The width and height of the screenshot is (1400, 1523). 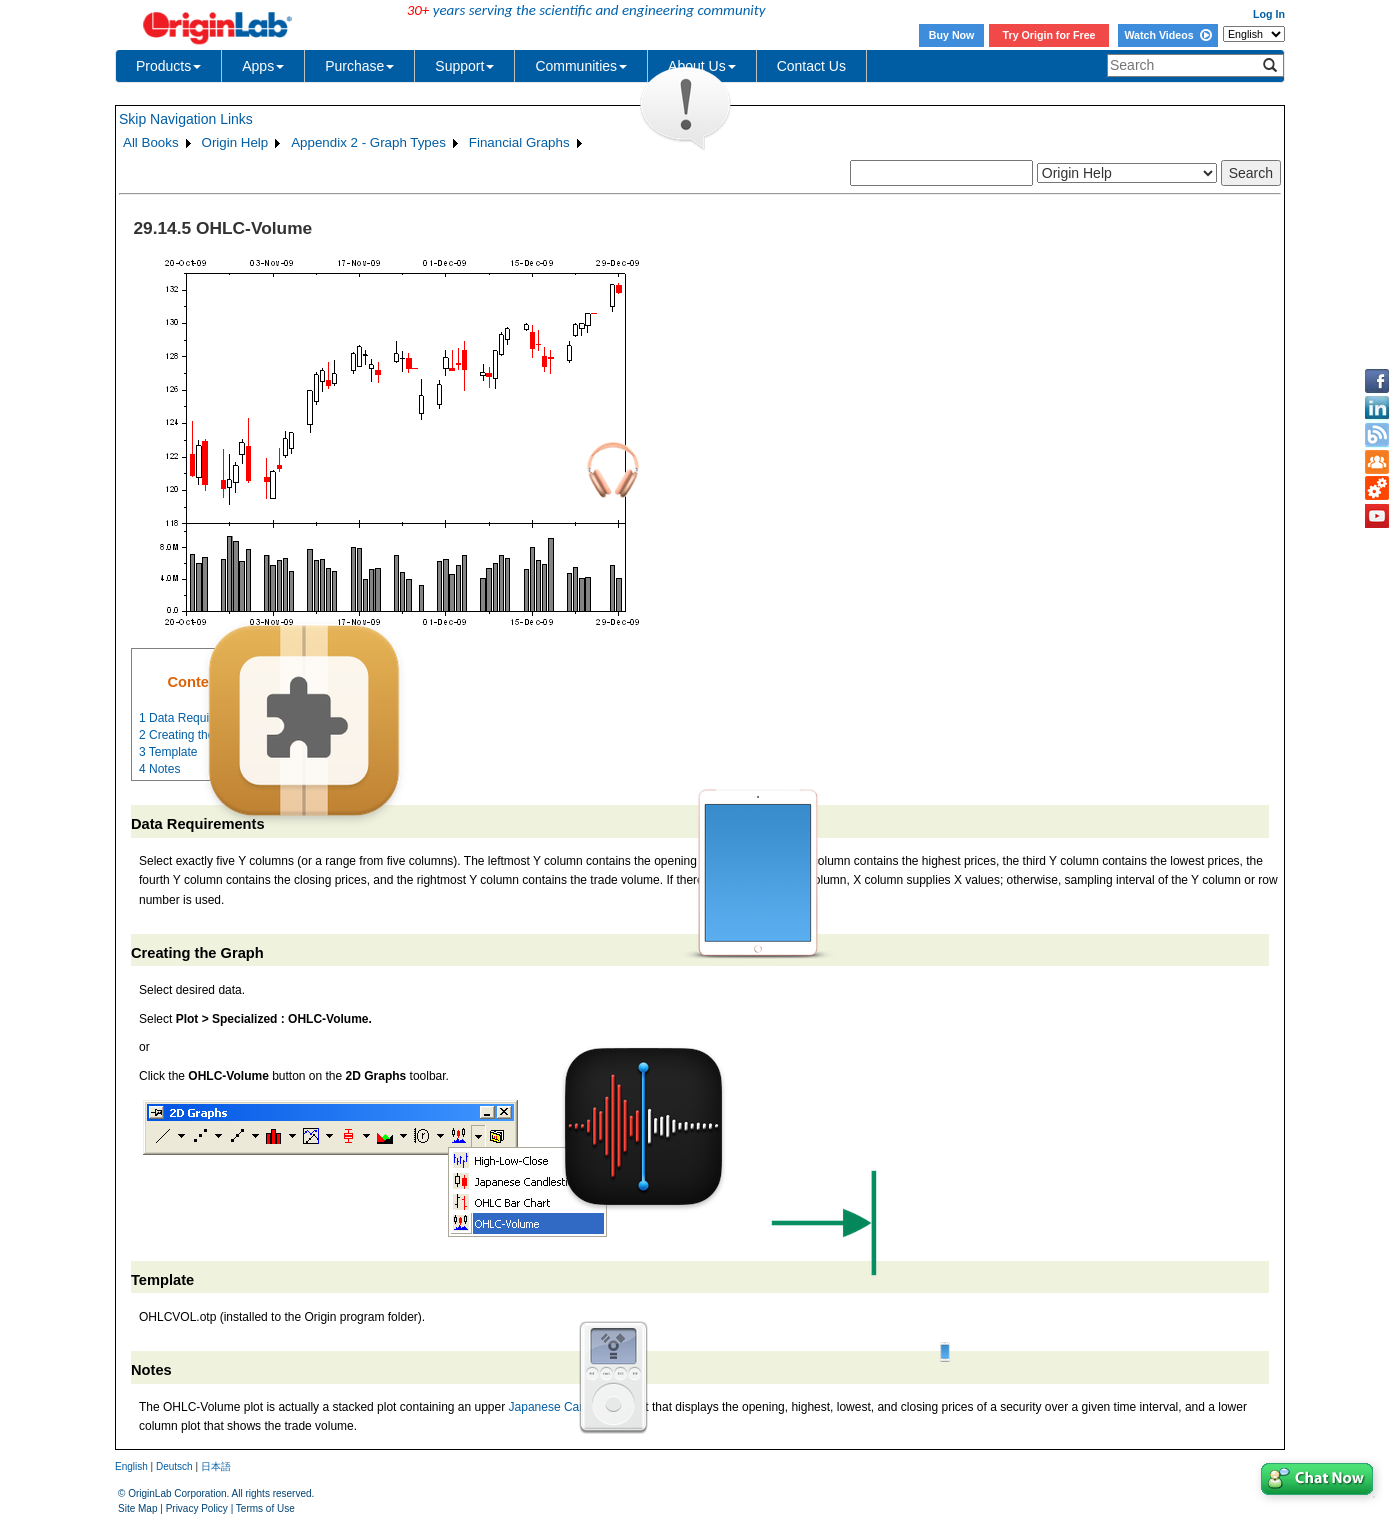 I want to click on indicates an important notification or alert message, so click(x=686, y=105).